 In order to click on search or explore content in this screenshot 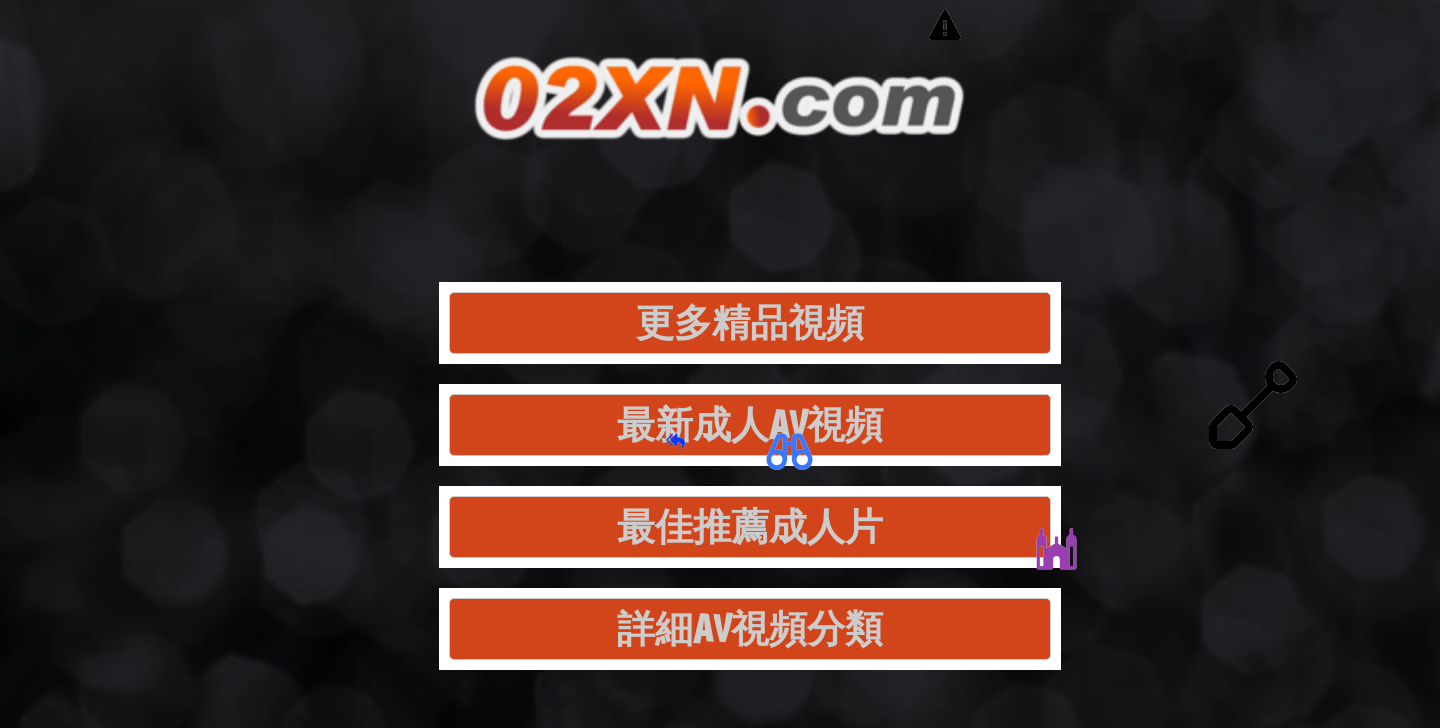, I will do `click(789, 451)`.